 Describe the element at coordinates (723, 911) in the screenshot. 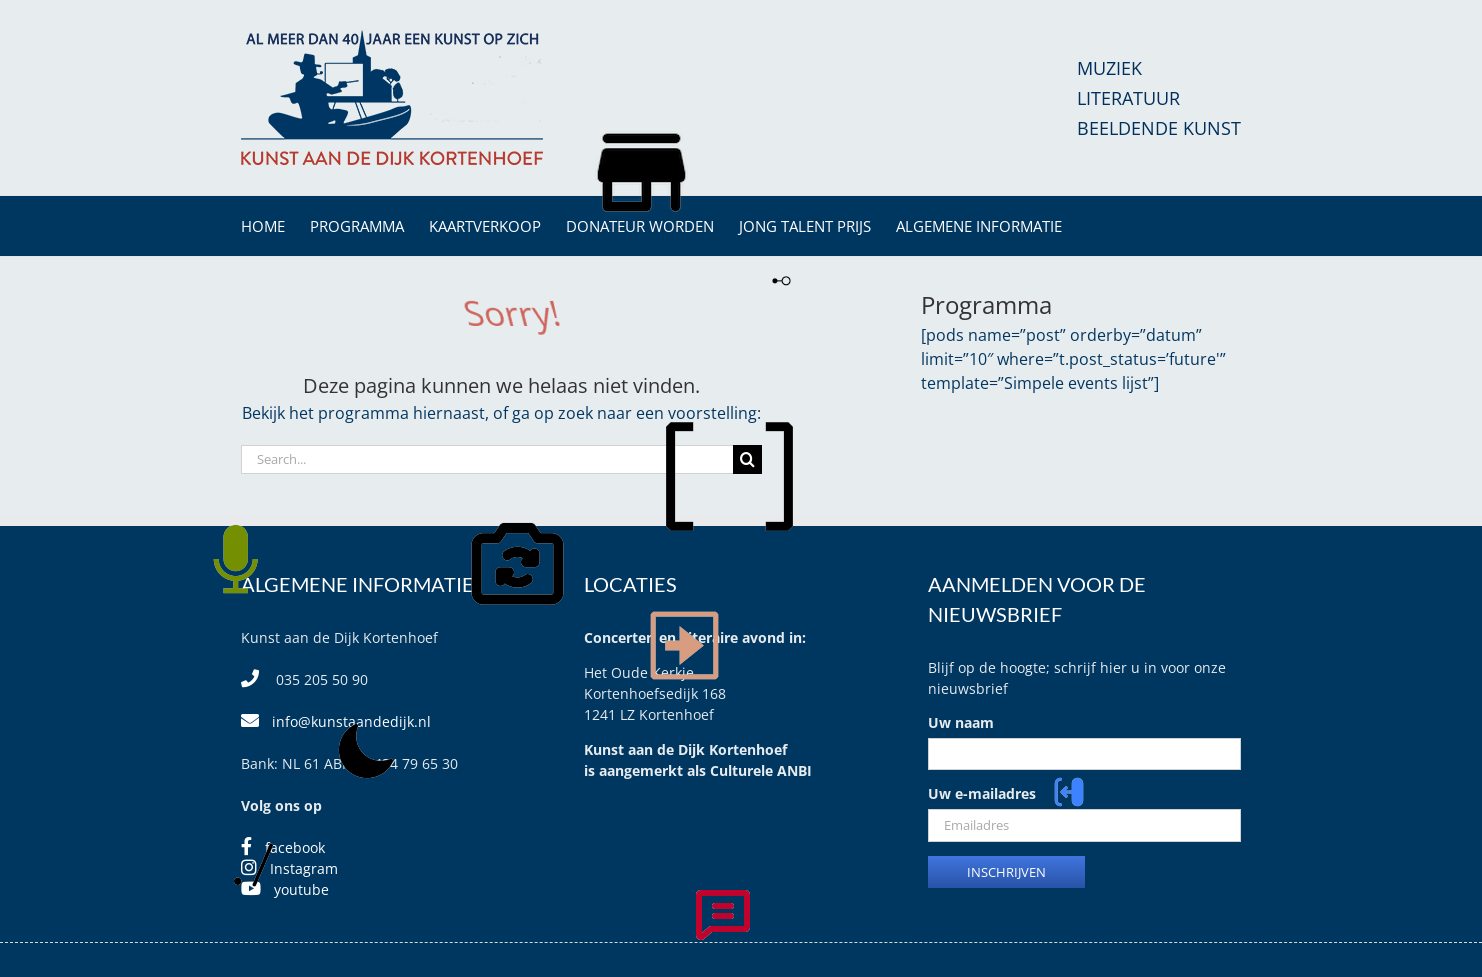

I see `open chat or messaging` at that location.